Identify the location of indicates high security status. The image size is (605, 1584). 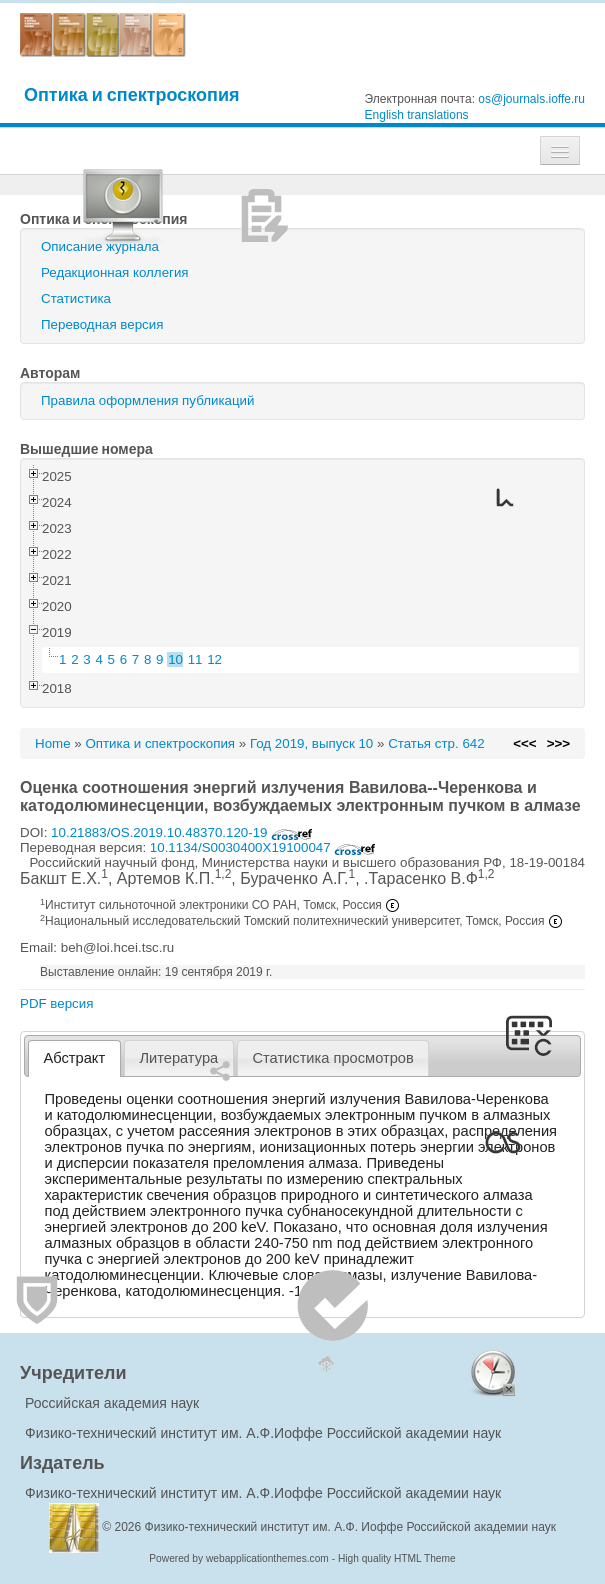
(37, 1300).